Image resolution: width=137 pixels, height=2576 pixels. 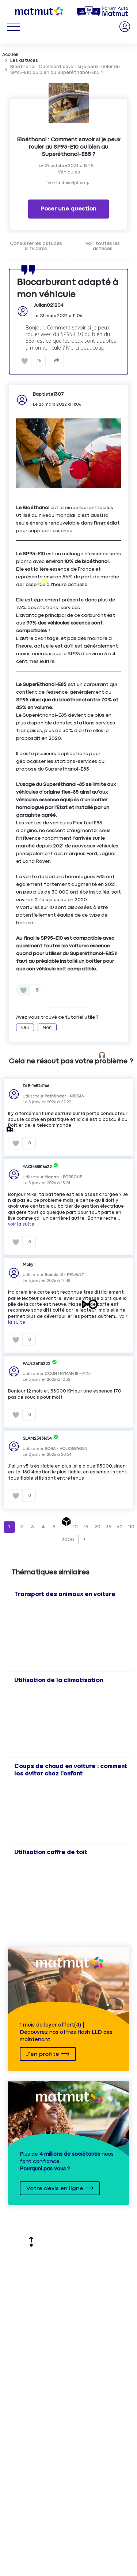 I want to click on water delivery service, so click(x=10, y=1129).